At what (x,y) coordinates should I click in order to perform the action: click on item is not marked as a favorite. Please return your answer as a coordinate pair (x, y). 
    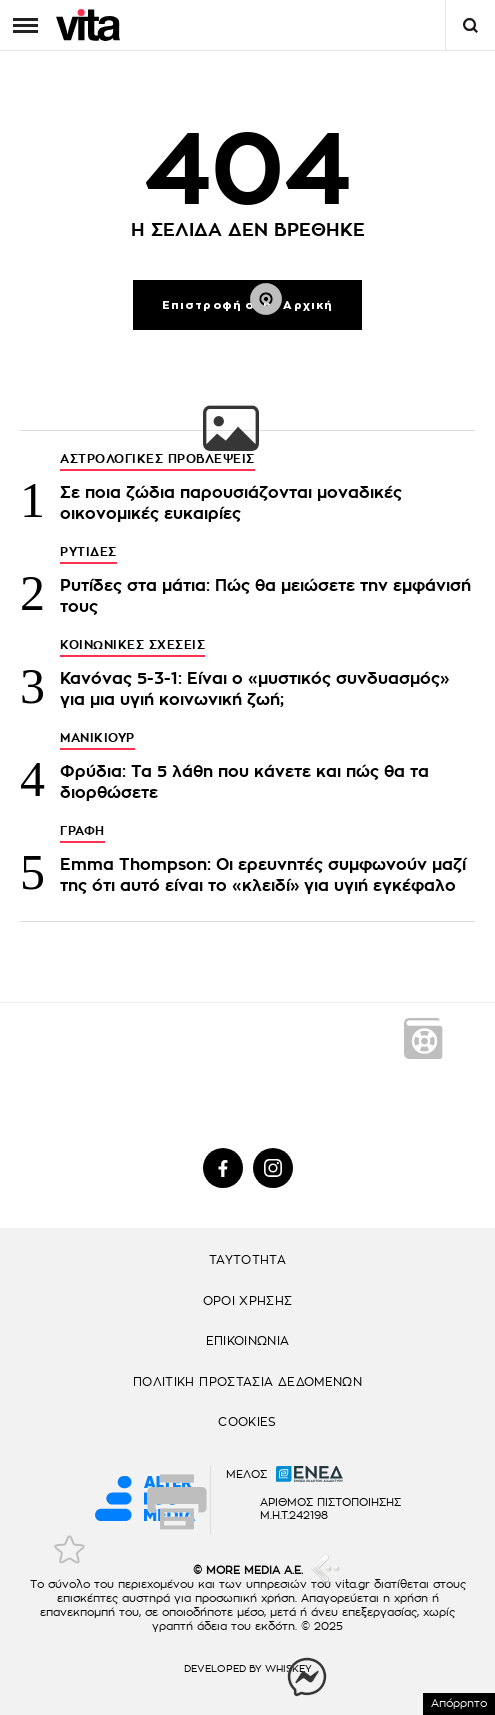
    Looking at the image, I should click on (69, 1550).